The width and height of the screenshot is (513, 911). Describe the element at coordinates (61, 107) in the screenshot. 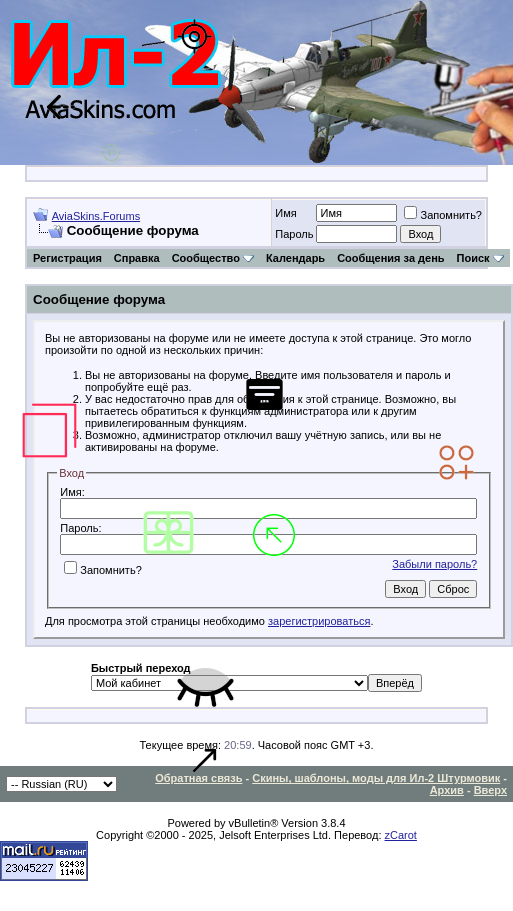

I see `go back with unsaved progress` at that location.